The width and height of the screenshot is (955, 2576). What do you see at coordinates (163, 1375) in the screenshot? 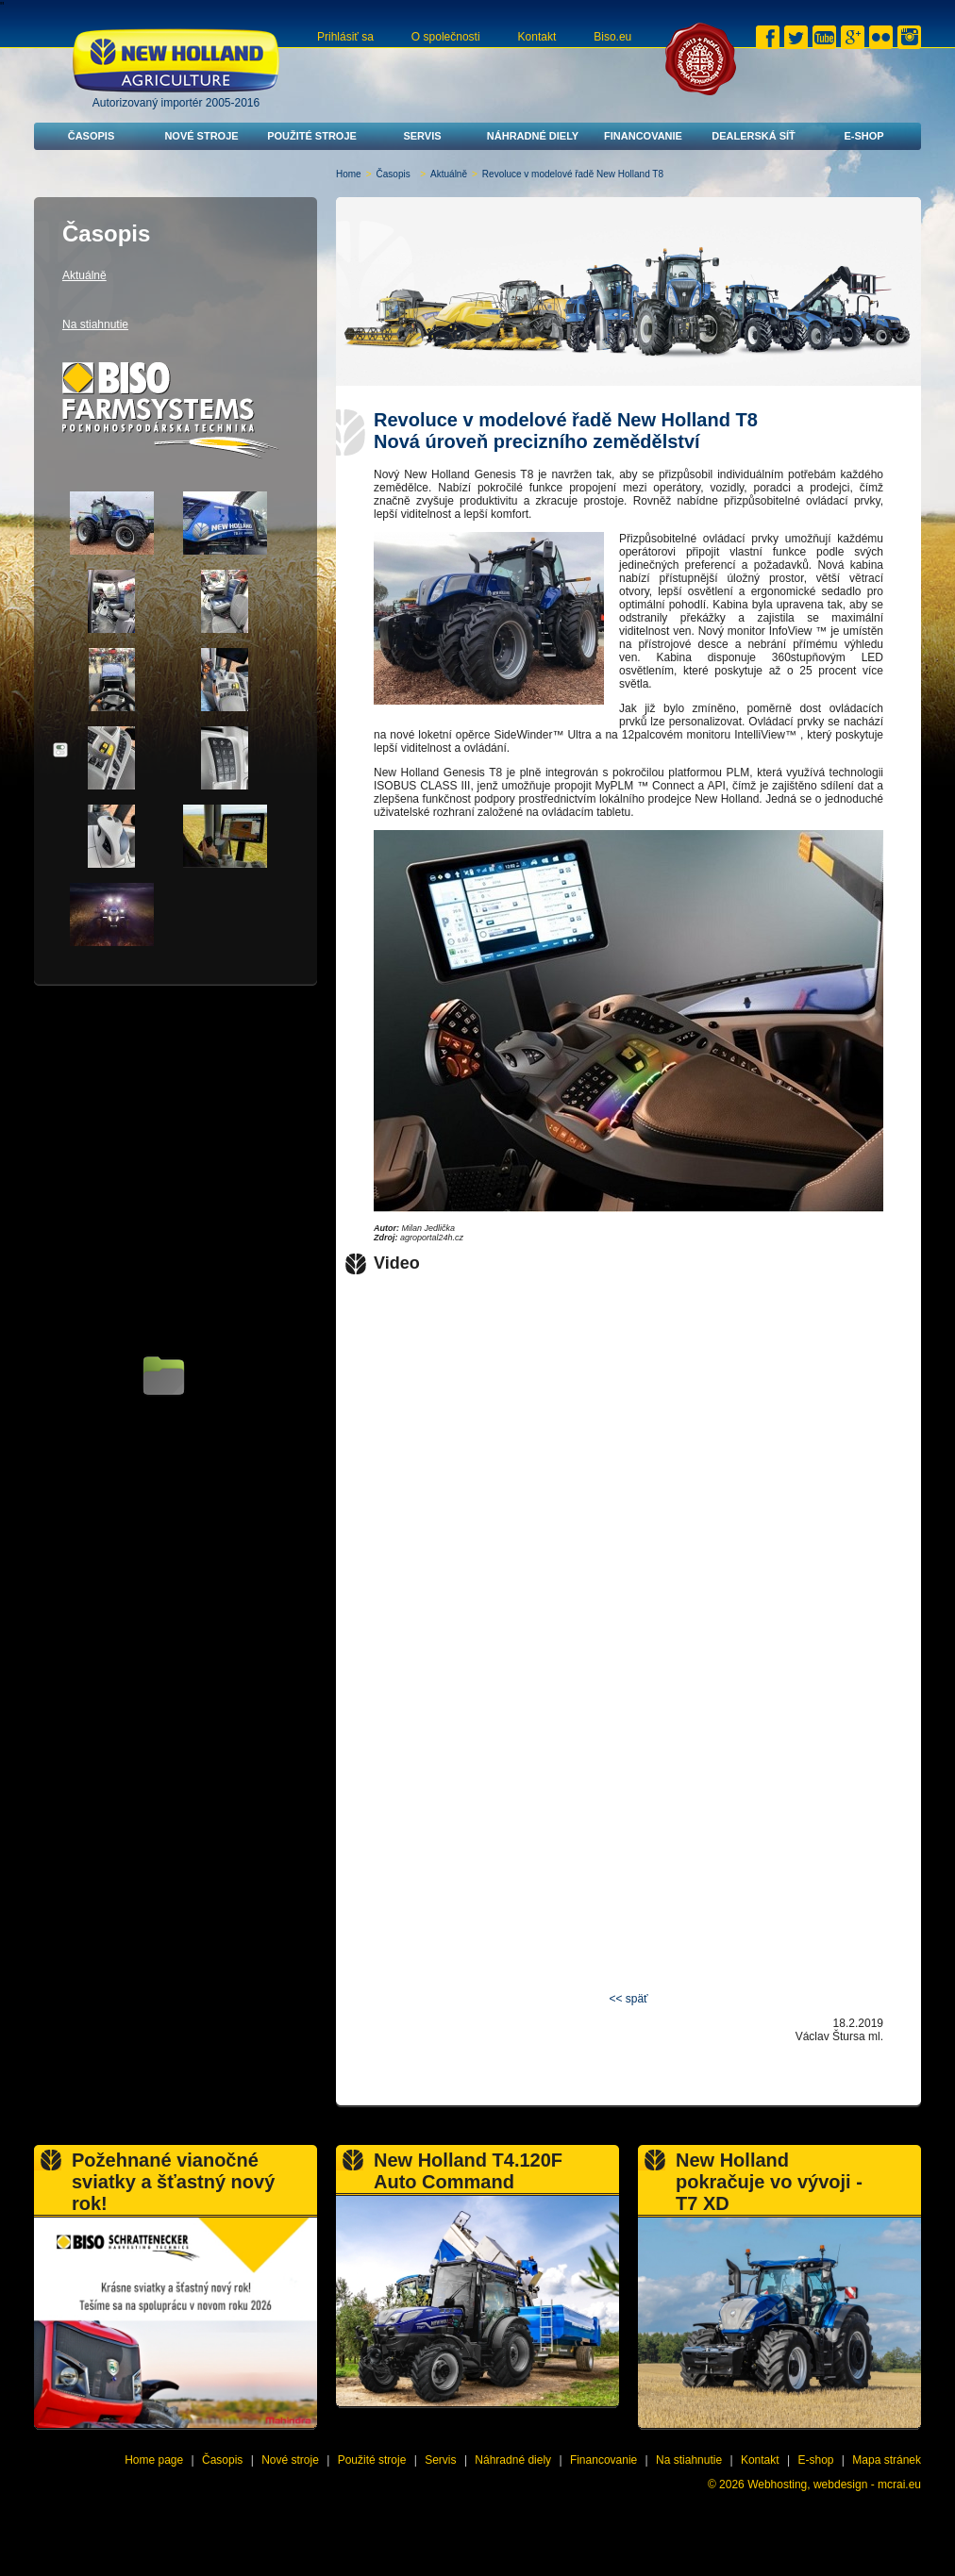
I see `open folder containing files` at bounding box center [163, 1375].